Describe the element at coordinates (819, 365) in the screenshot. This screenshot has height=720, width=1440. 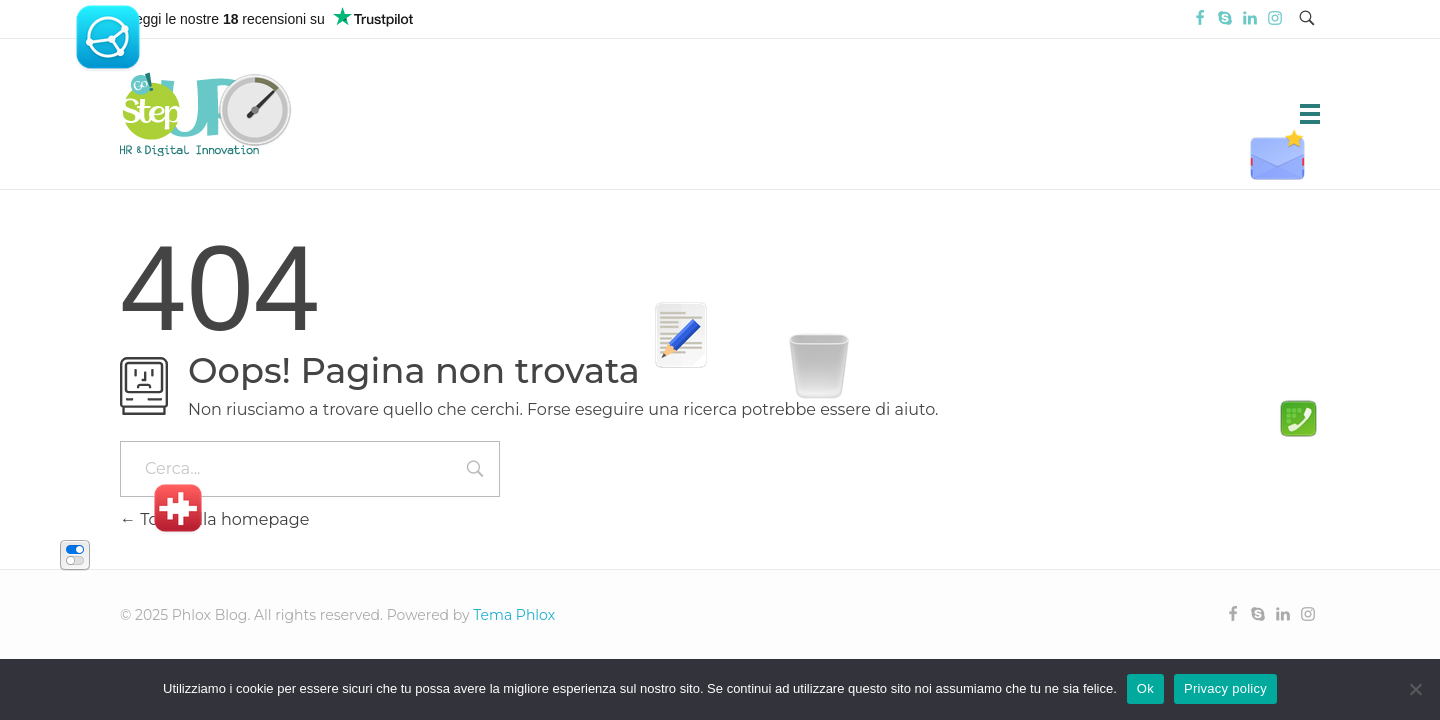
I see `empty trash bin with no items to delete` at that location.